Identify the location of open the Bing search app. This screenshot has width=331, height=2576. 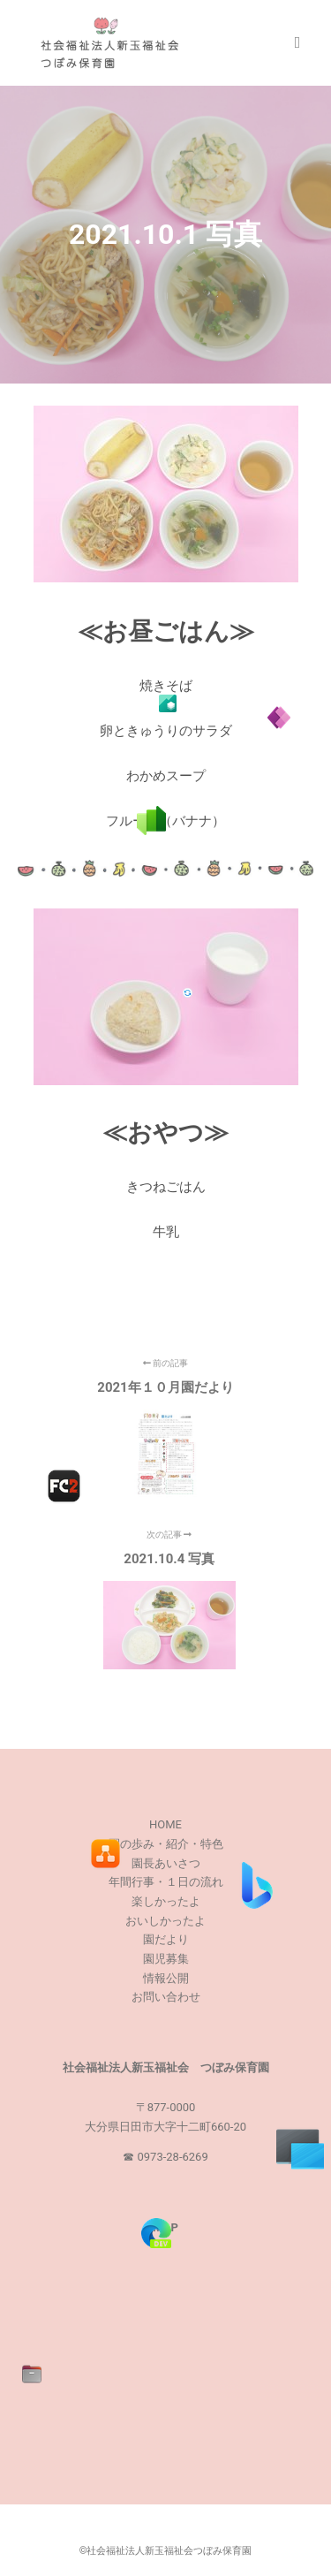
(257, 1885).